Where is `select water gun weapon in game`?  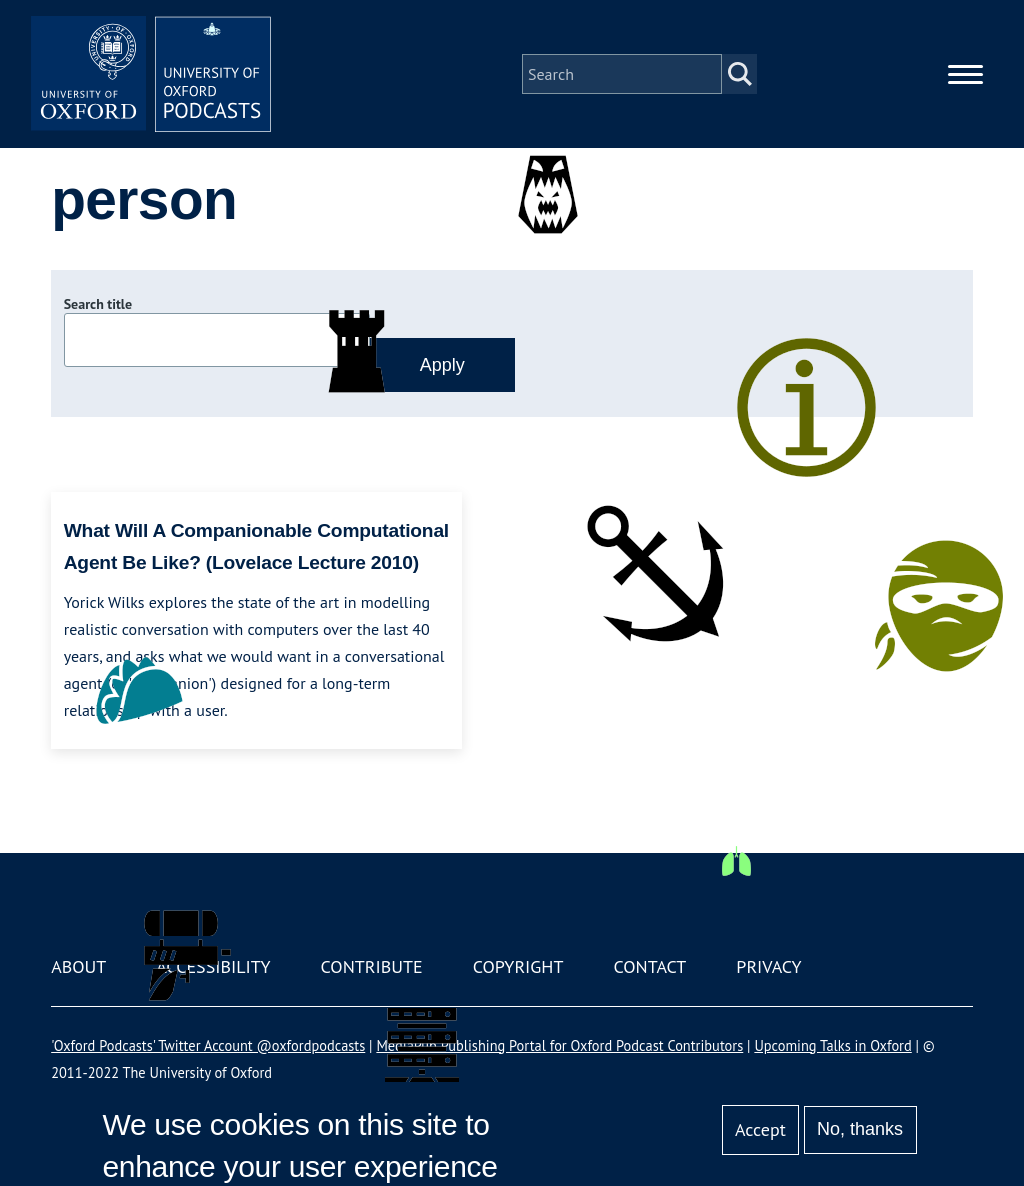
select water gun weapon in game is located at coordinates (187, 955).